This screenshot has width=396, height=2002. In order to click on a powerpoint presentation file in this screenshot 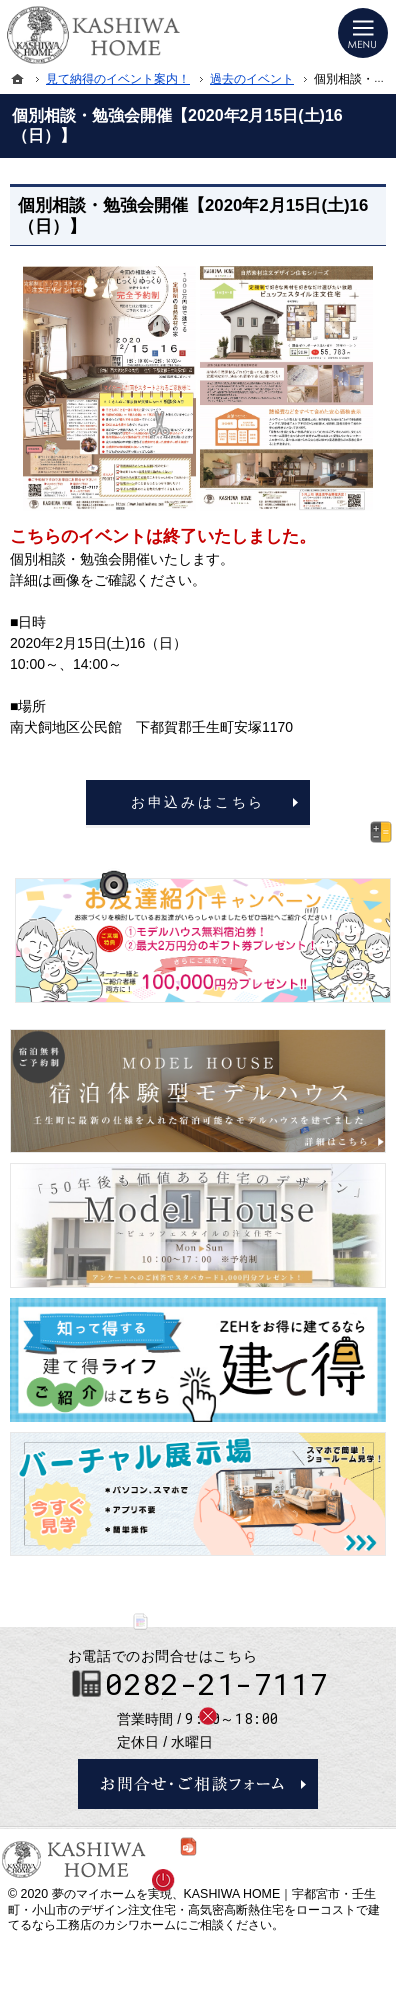, I will do `click(188, 1846)`.